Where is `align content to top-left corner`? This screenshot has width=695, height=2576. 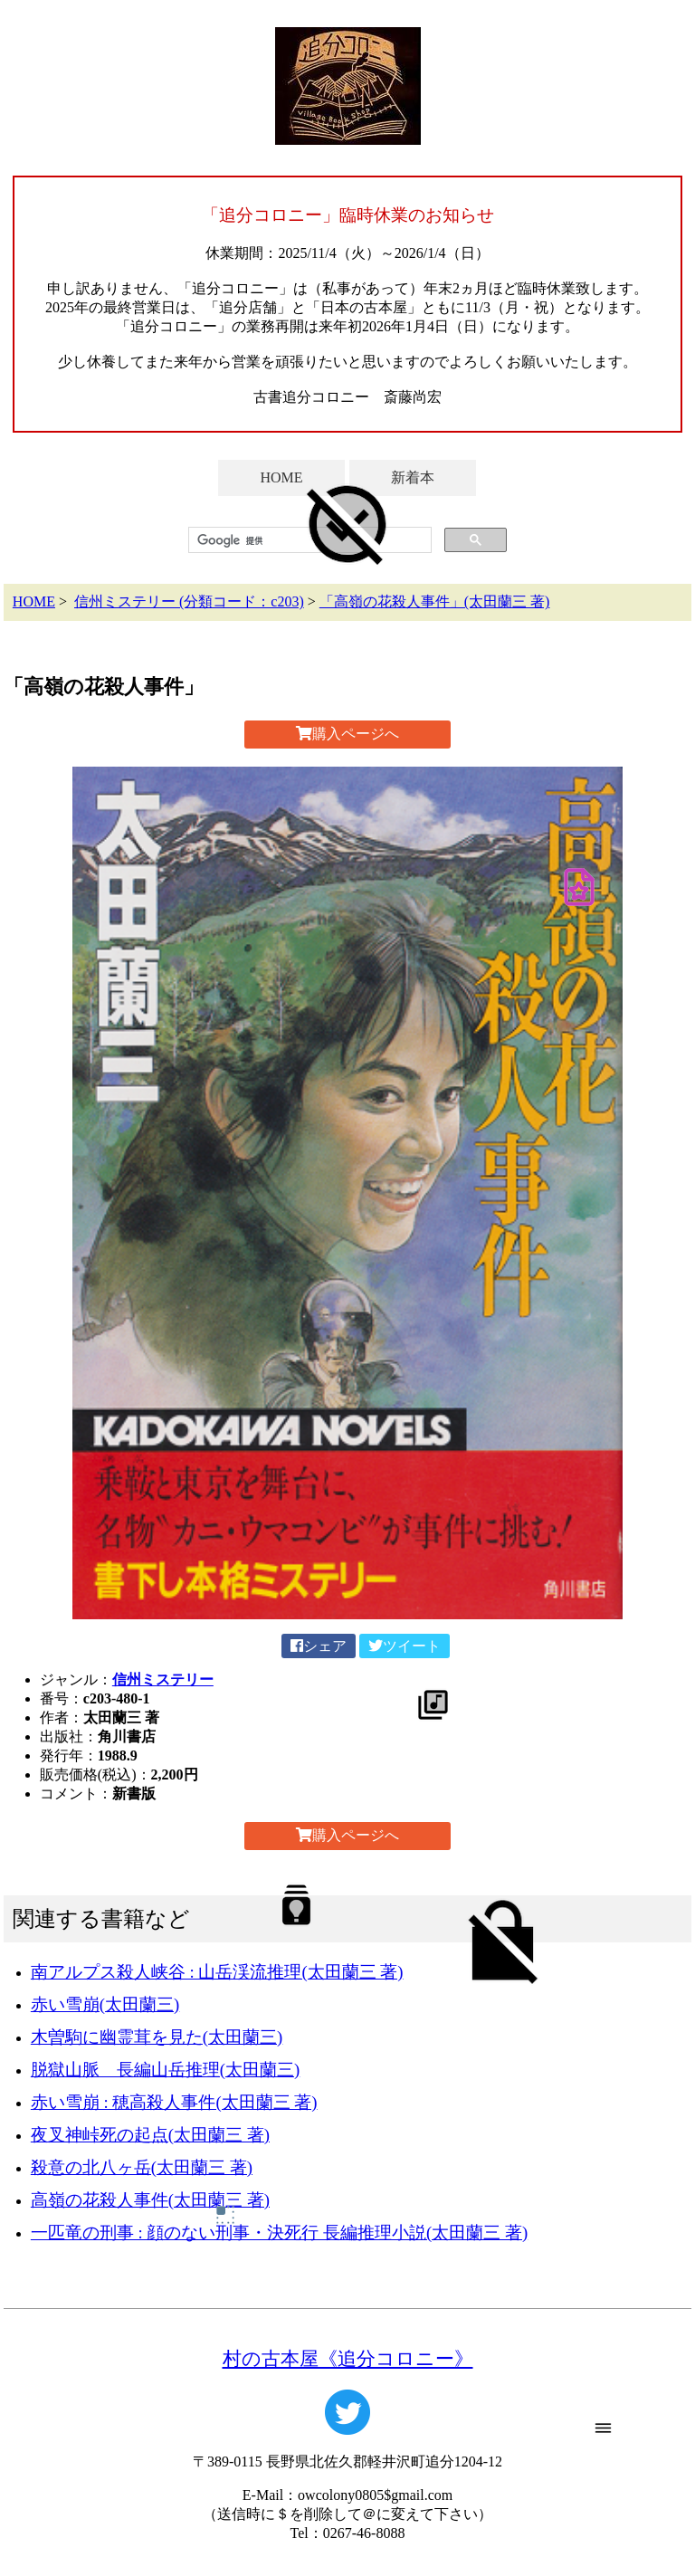
align content to top-left corner is located at coordinates (225, 2215).